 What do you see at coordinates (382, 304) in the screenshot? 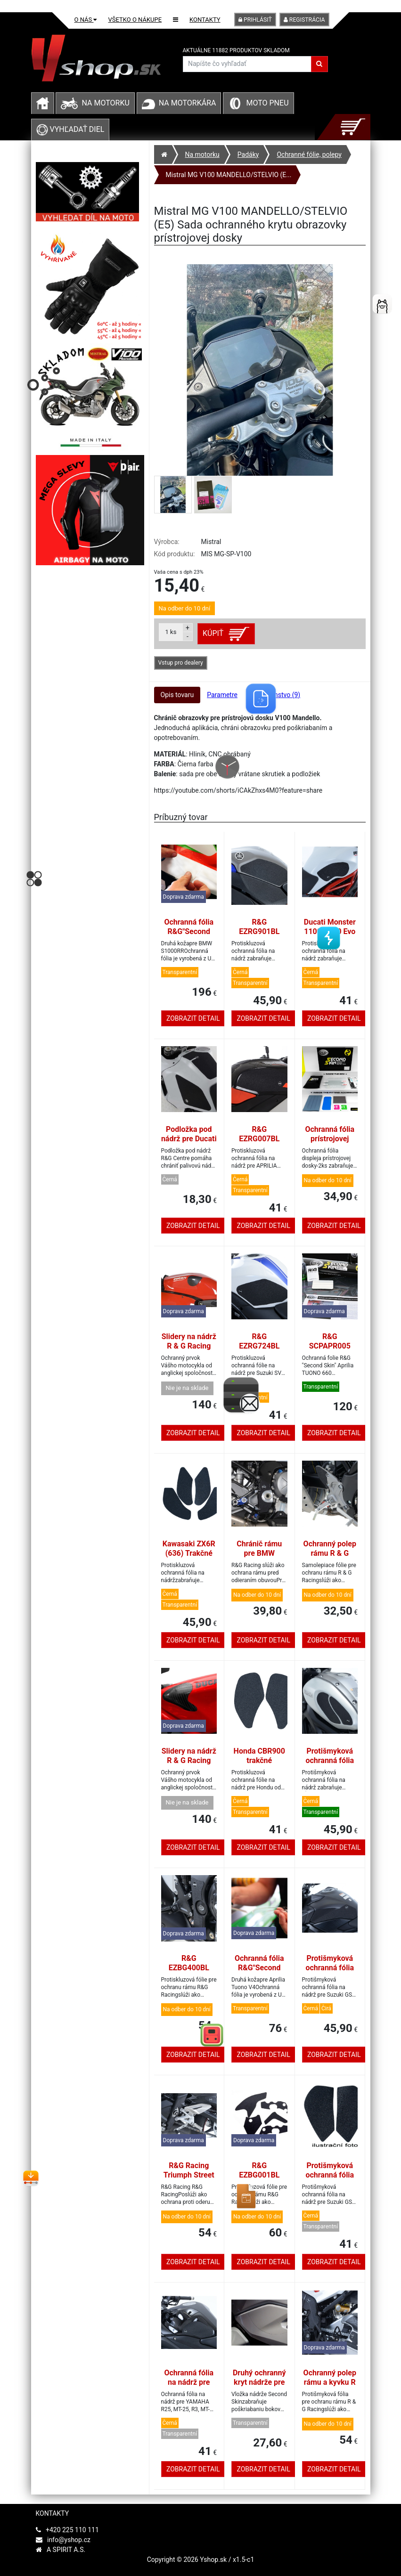
I see `open the ollama app` at bounding box center [382, 304].